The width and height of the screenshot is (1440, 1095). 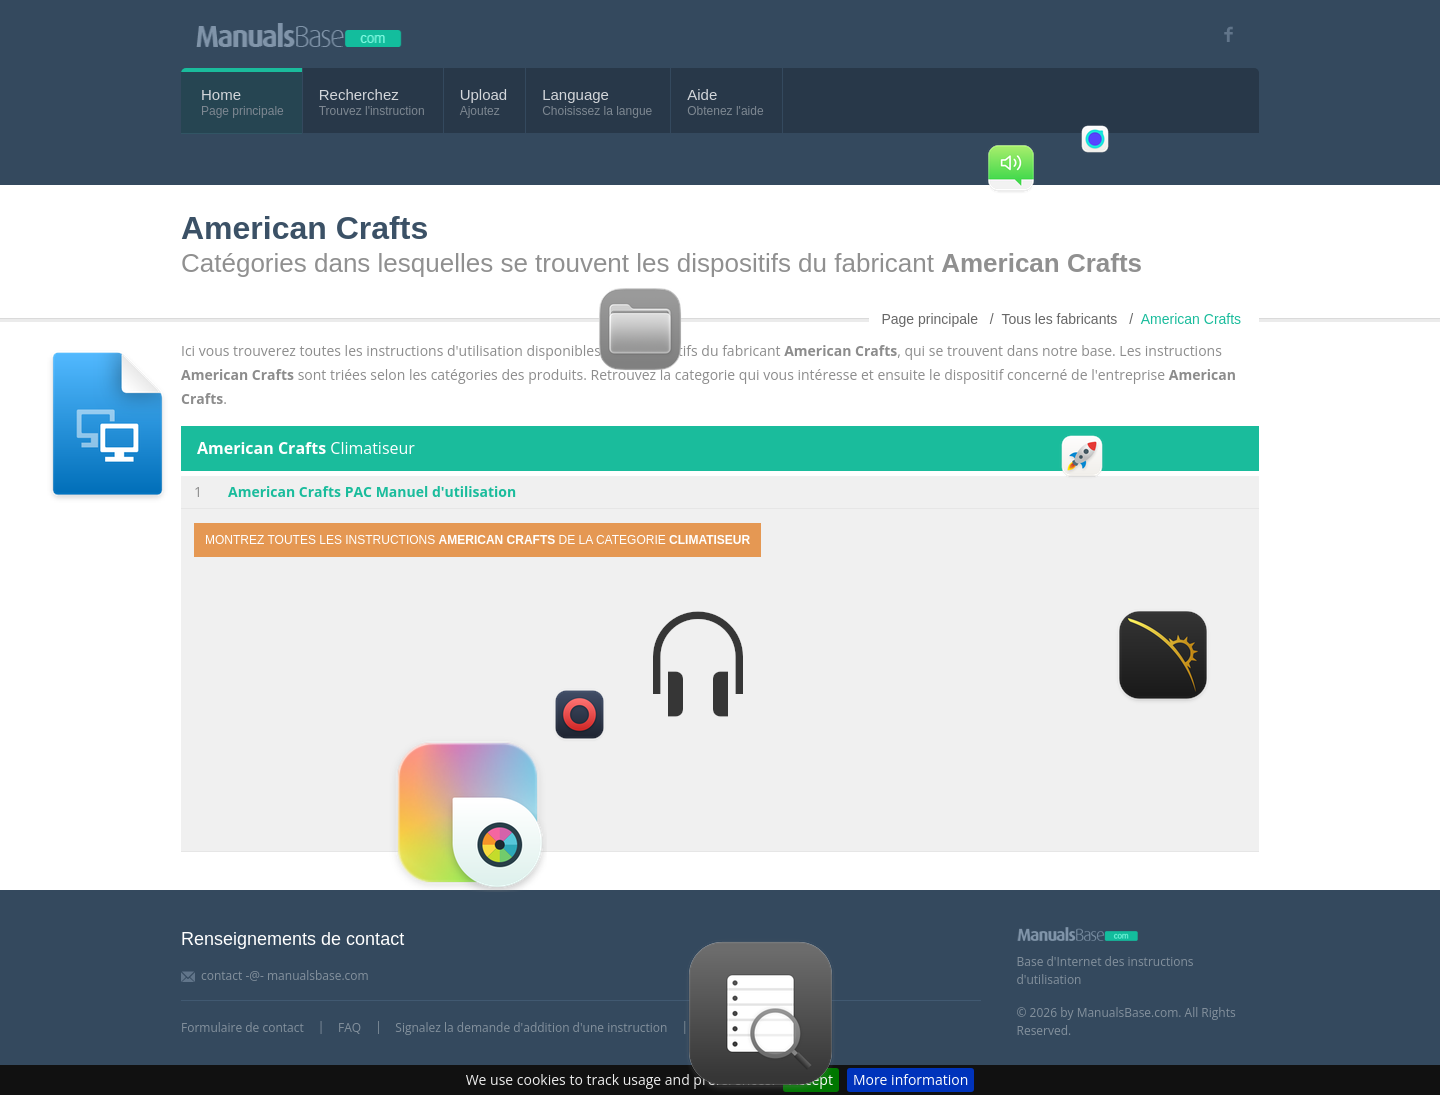 I want to click on open the files app to browse documents, so click(x=640, y=329).